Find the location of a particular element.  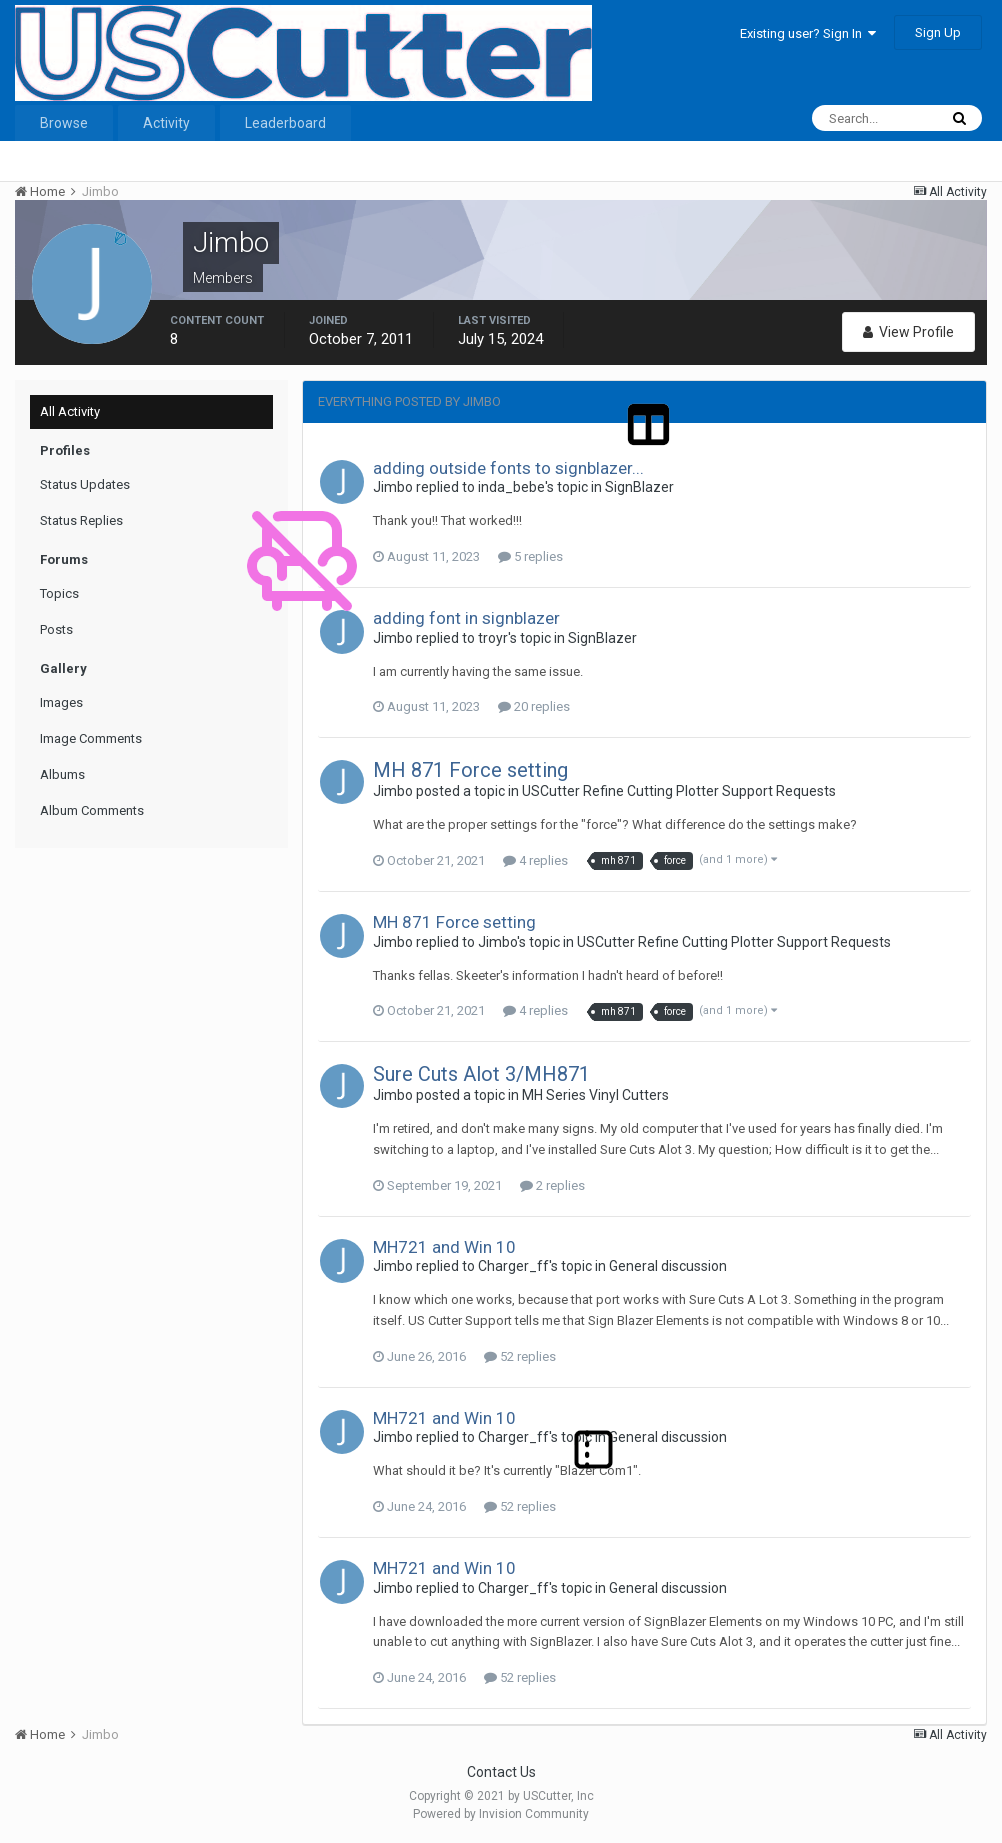

access firebase console or services is located at coordinates (120, 238).